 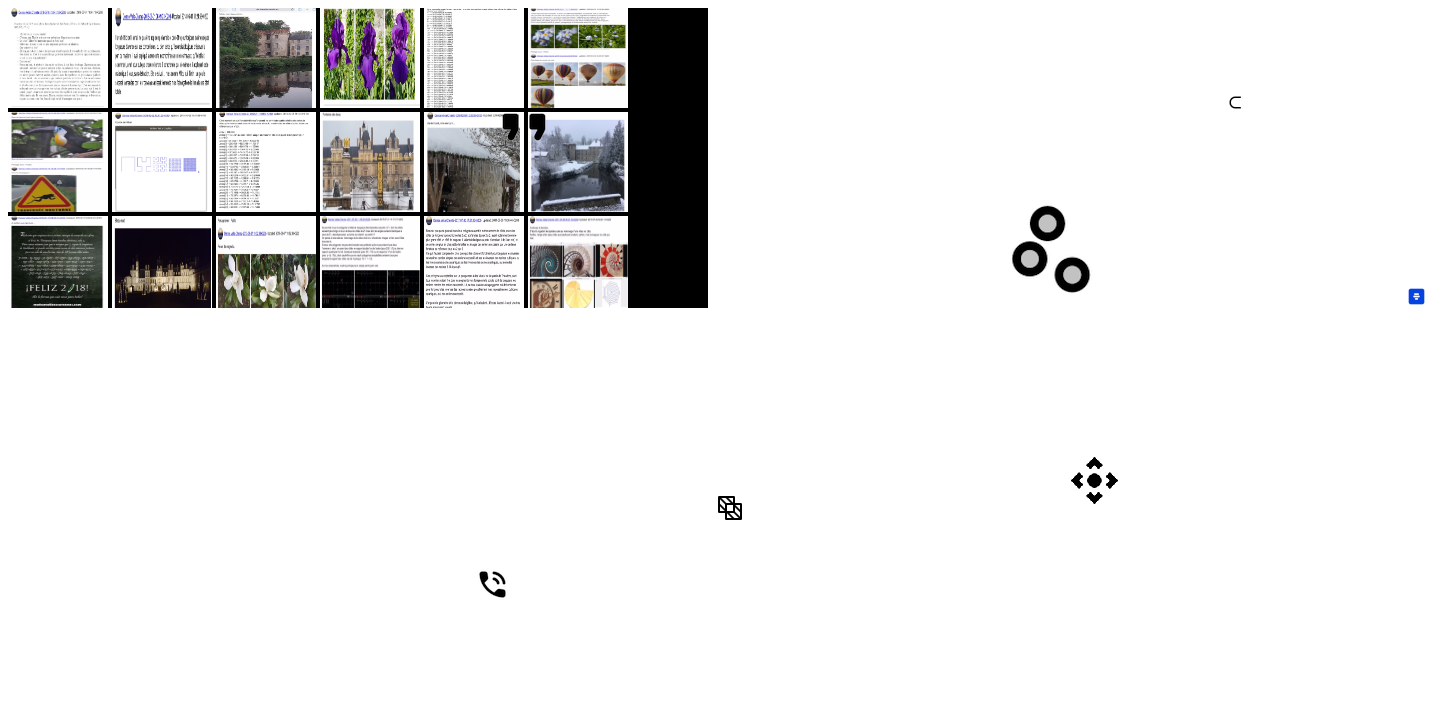 What do you see at coordinates (1052, 250) in the screenshot?
I see `view data as a scatter plot` at bounding box center [1052, 250].